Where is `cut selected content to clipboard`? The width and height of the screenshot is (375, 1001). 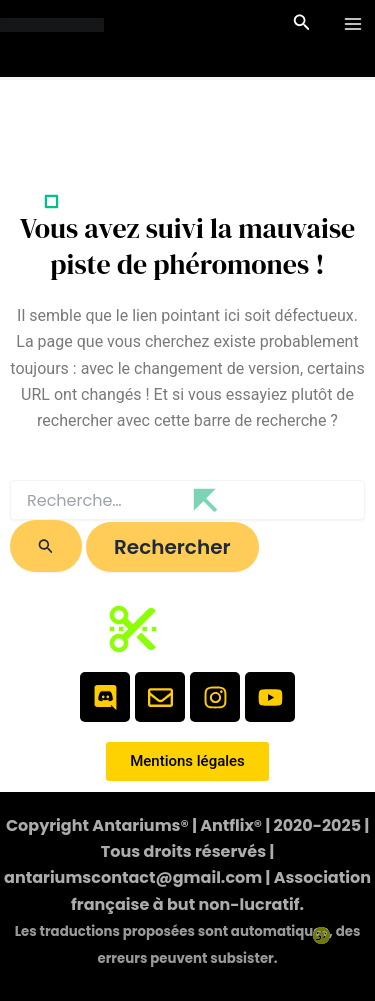
cut selected content to clipboard is located at coordinates (133, 629).